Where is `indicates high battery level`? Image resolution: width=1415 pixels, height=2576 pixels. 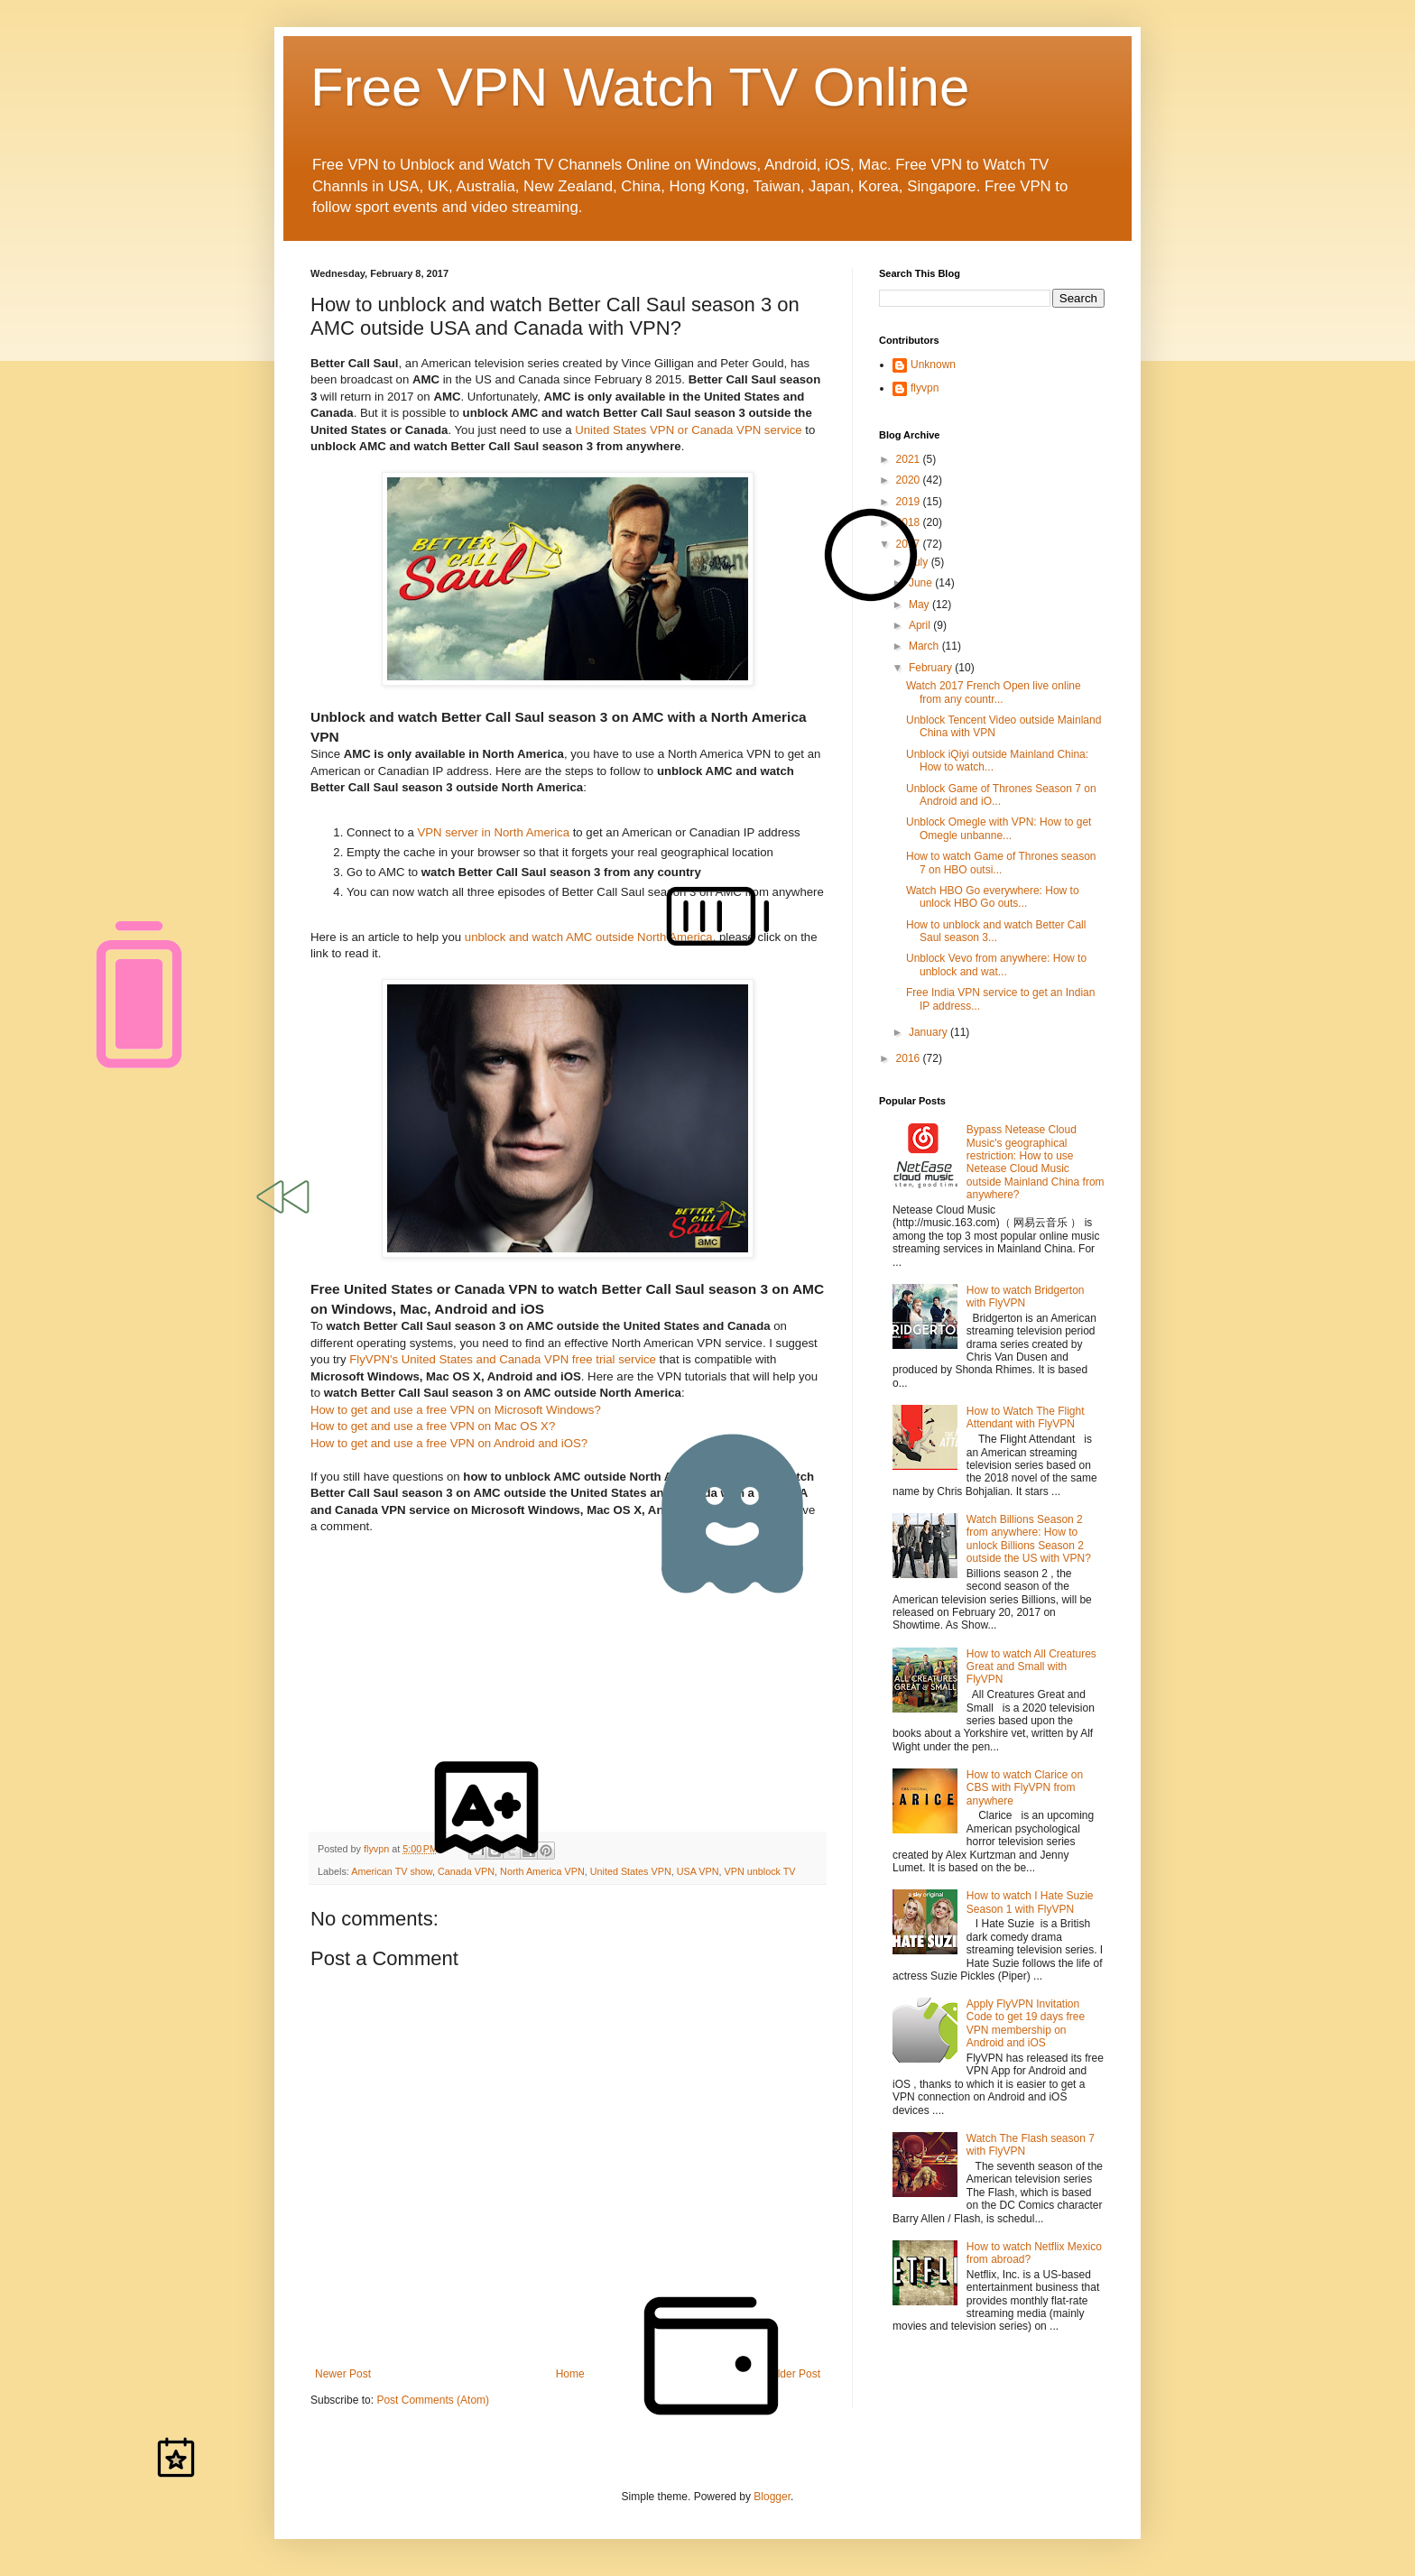
indicates high battery level is located at coordinates (716, 916).